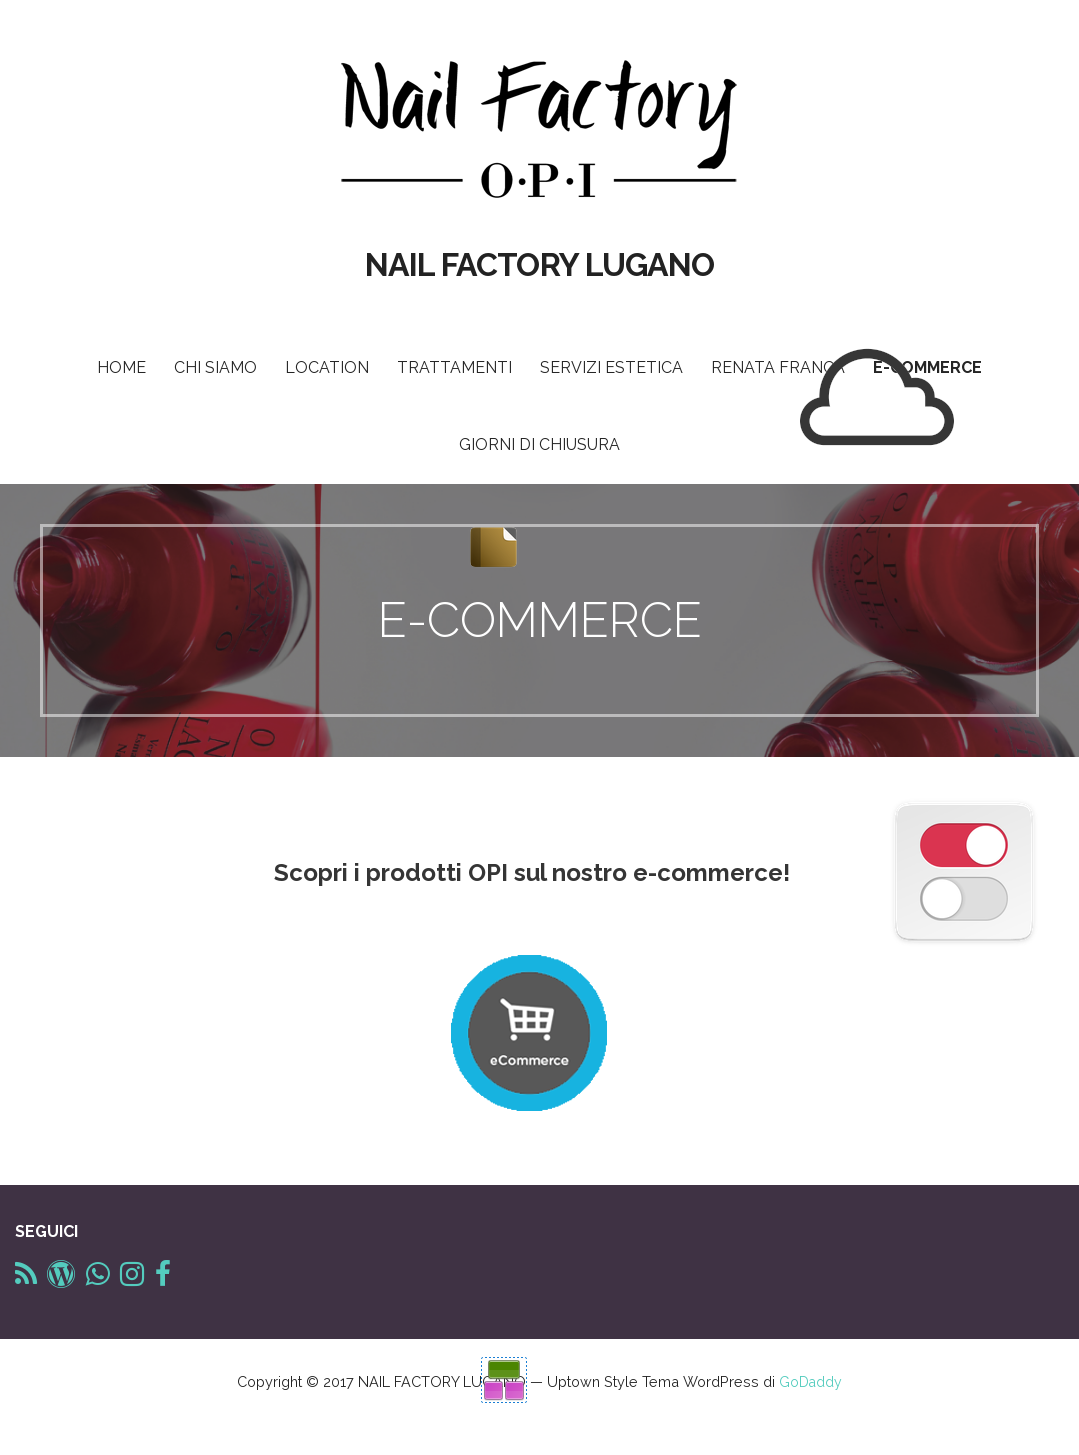 The height and width of the screenshot is (1455, 1079). I want to click on open system tweaks or settings customization, so click(964, 872).